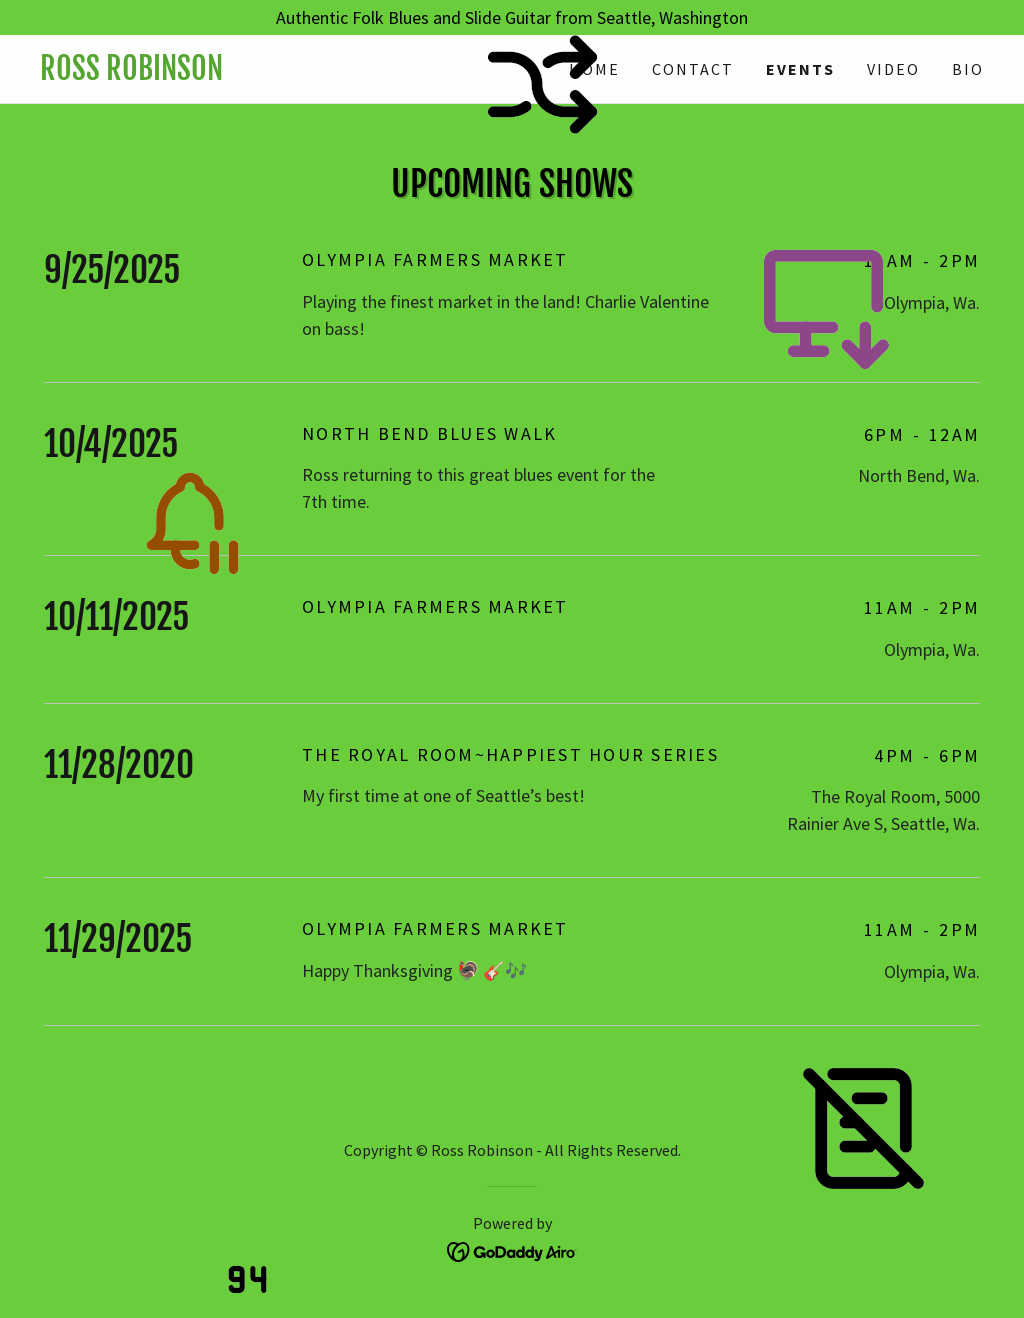 Image resolution: width=1024 pixels, height=1318 pixels. I want to click on shuffle or randomize playback order, so click(542, 84).